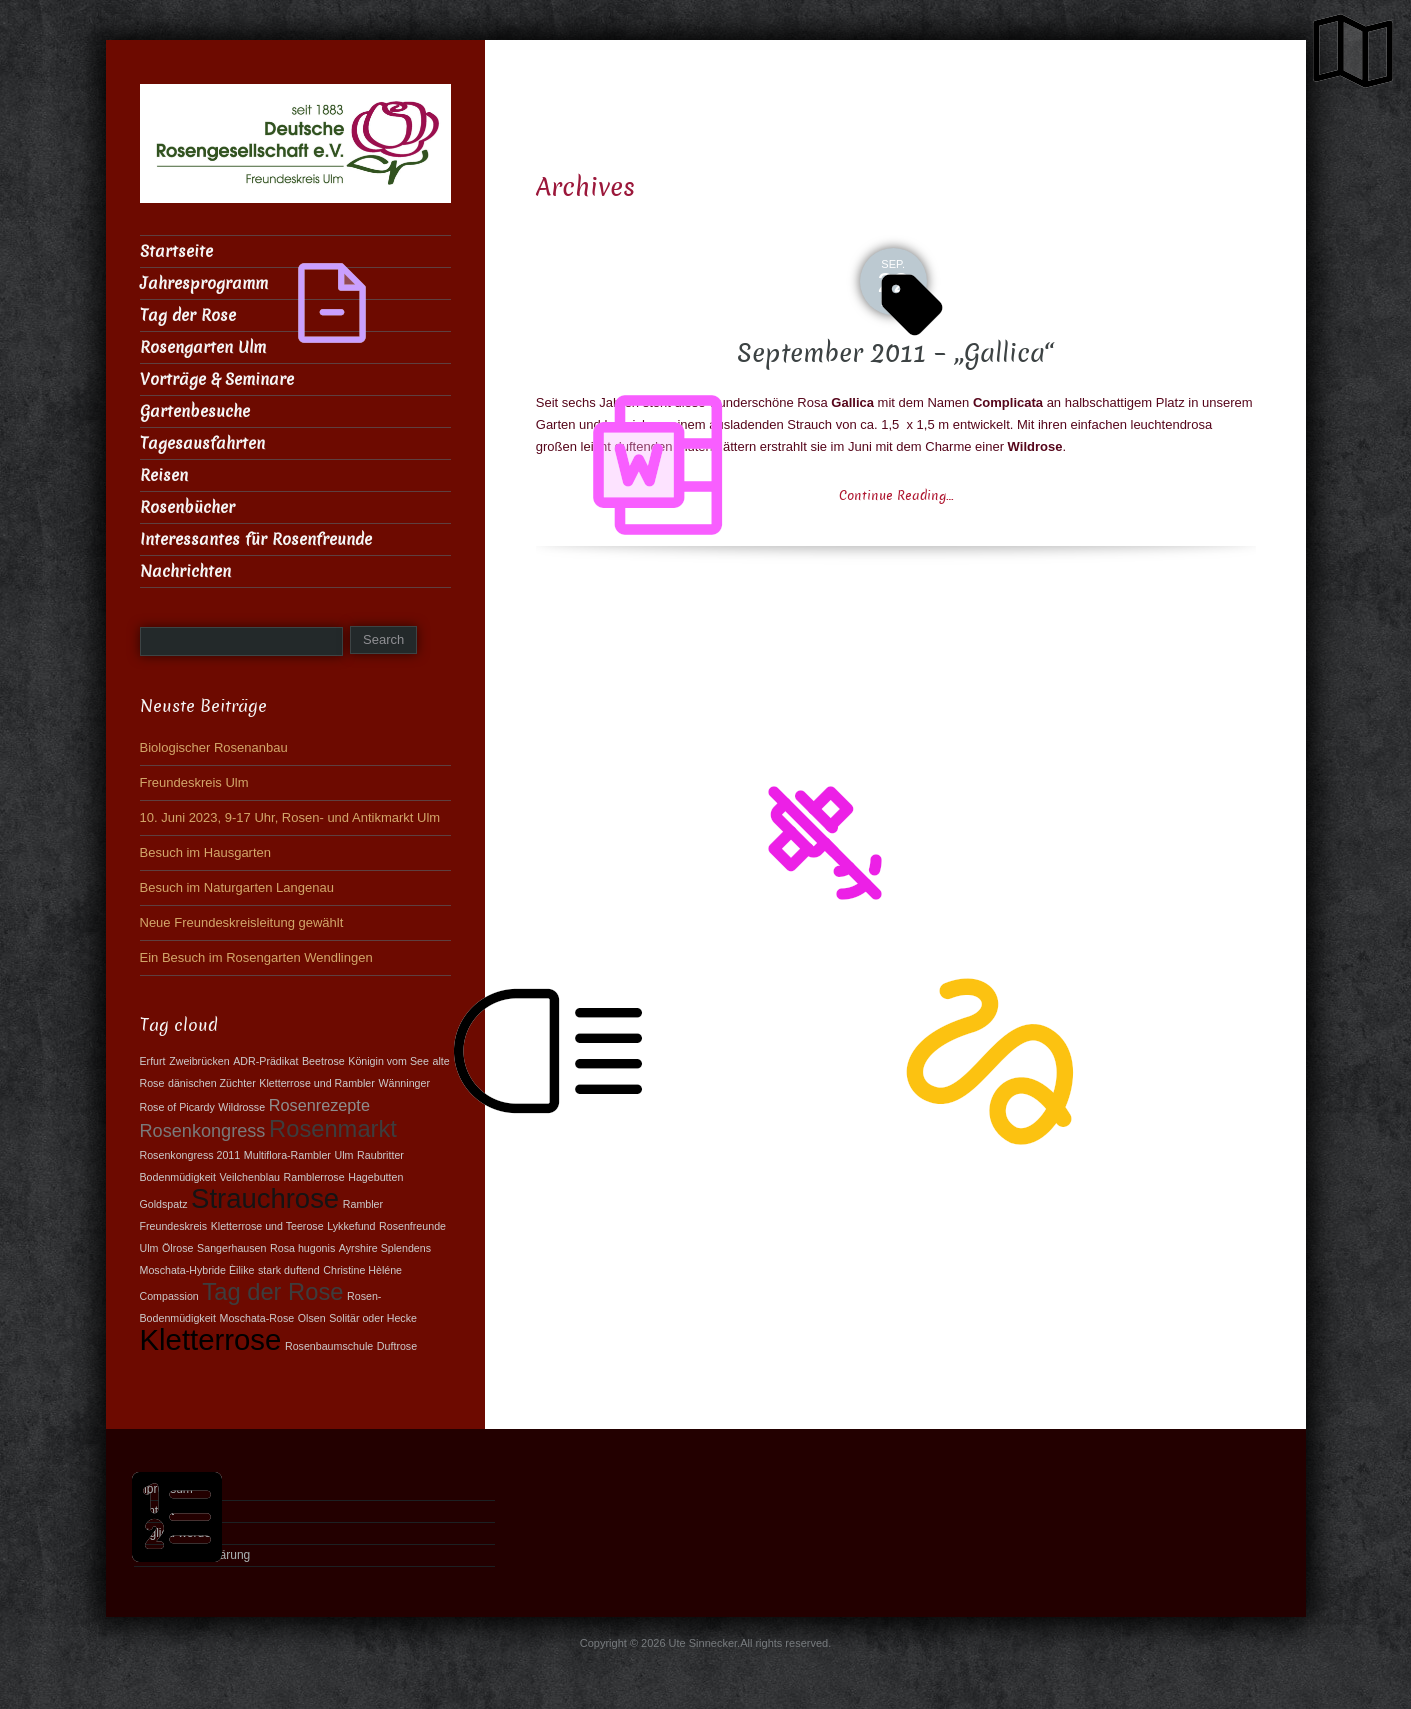  What do you see at coordinates (177, 1517) in the screenshot?
I see `create a numbered list` at bounding box center [177, 1517].